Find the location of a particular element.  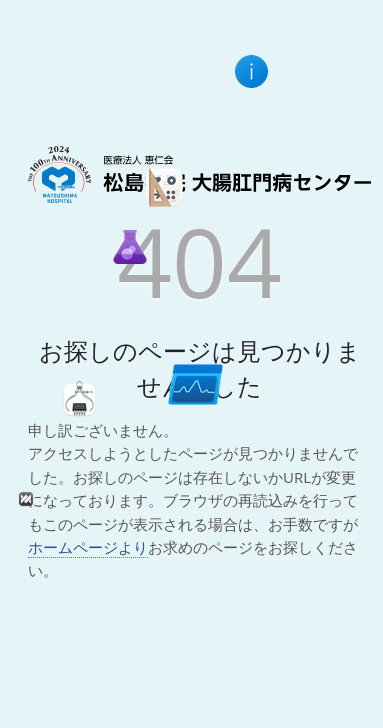

open symbolic preview app is located at coordinates (164, 187).